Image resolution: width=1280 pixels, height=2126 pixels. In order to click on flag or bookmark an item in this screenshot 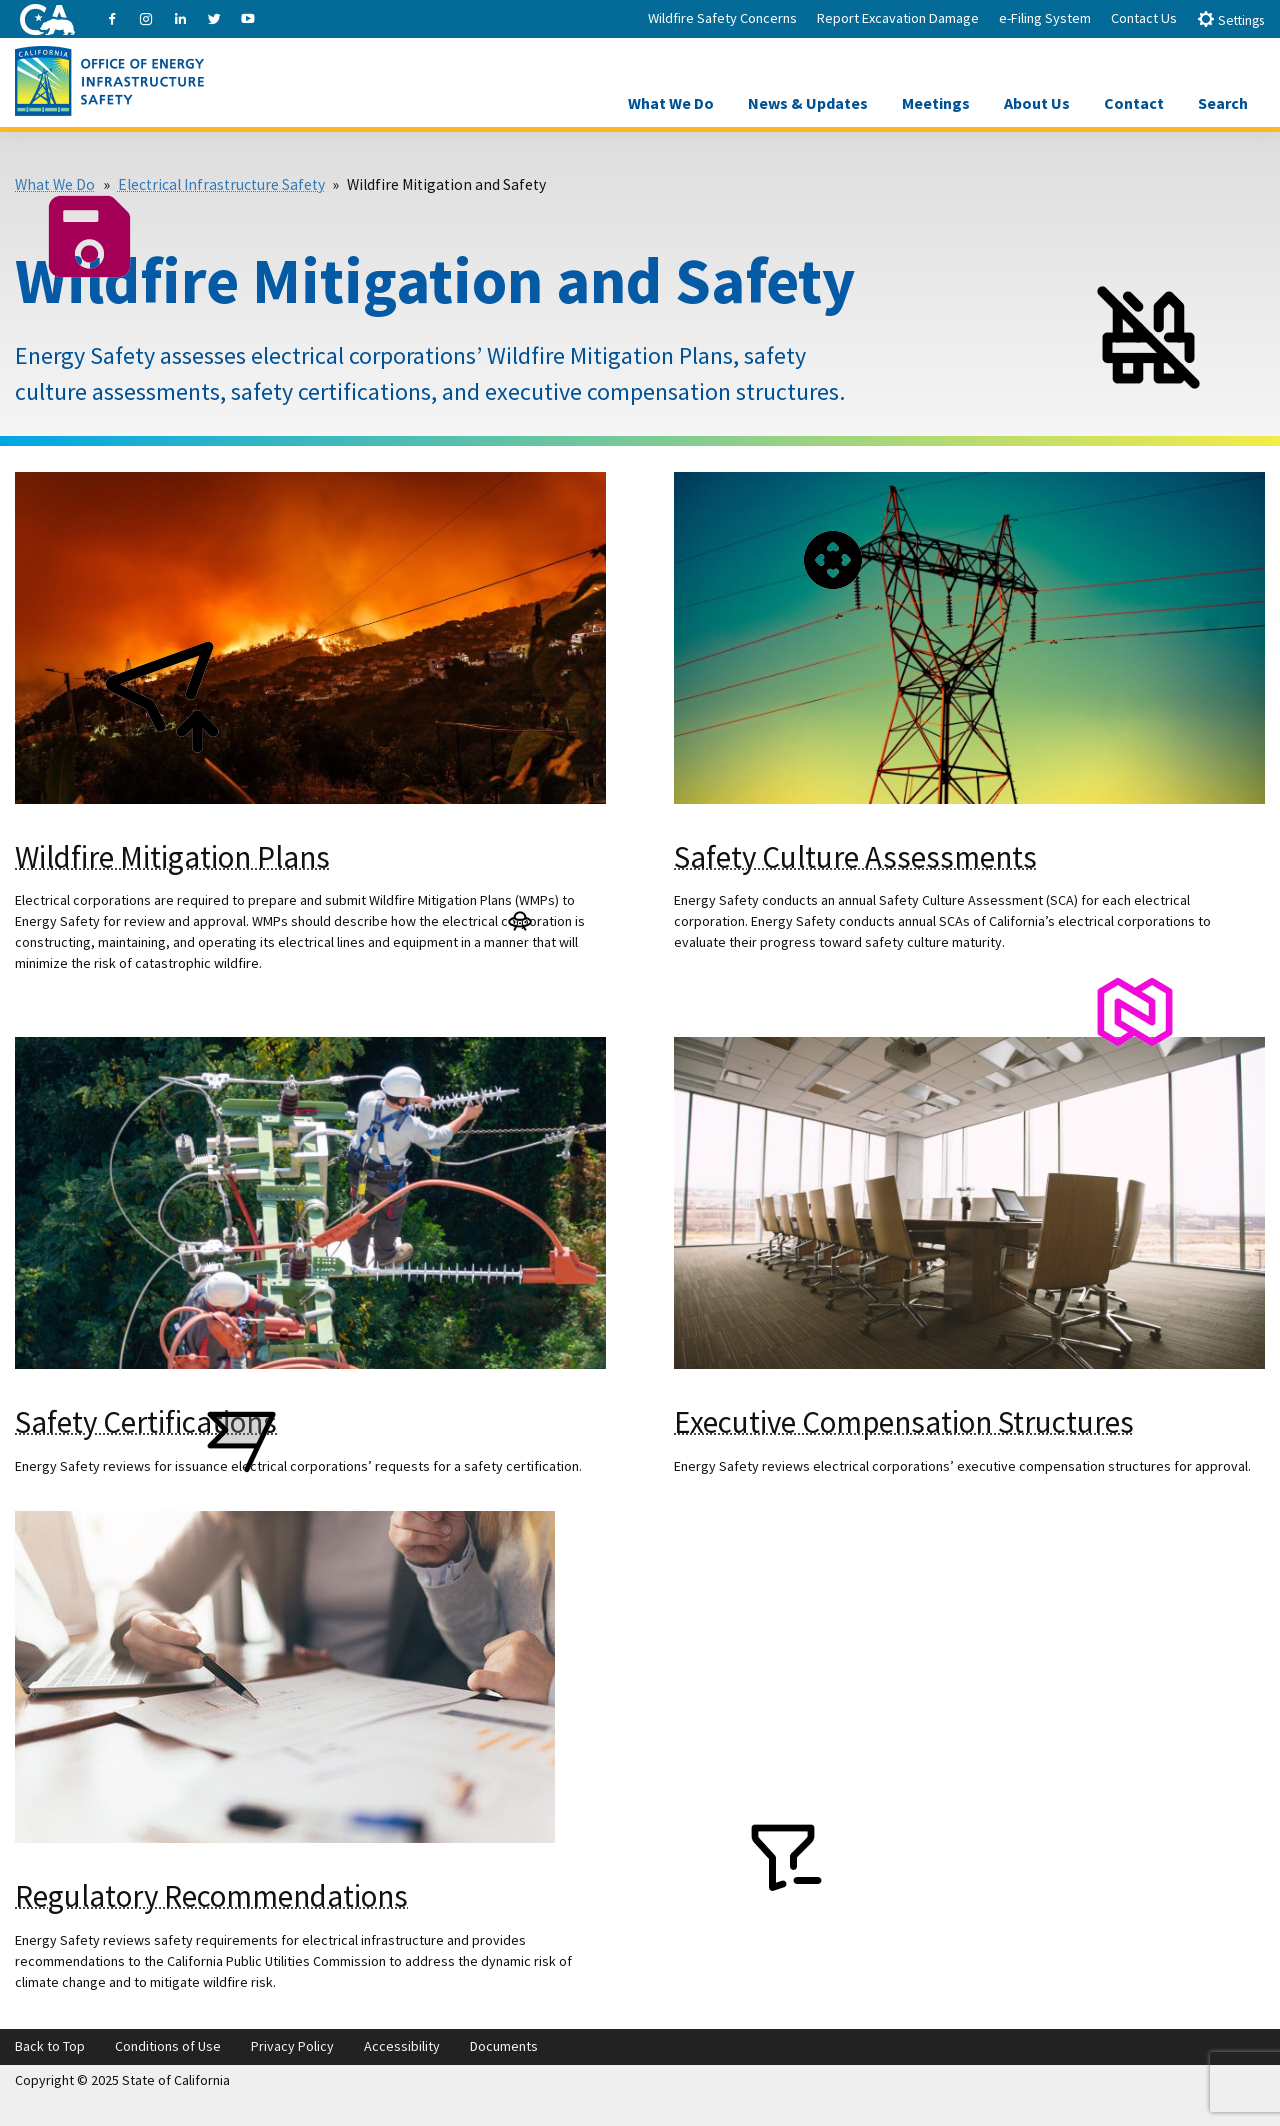, I will do `click(239, 1438)`.